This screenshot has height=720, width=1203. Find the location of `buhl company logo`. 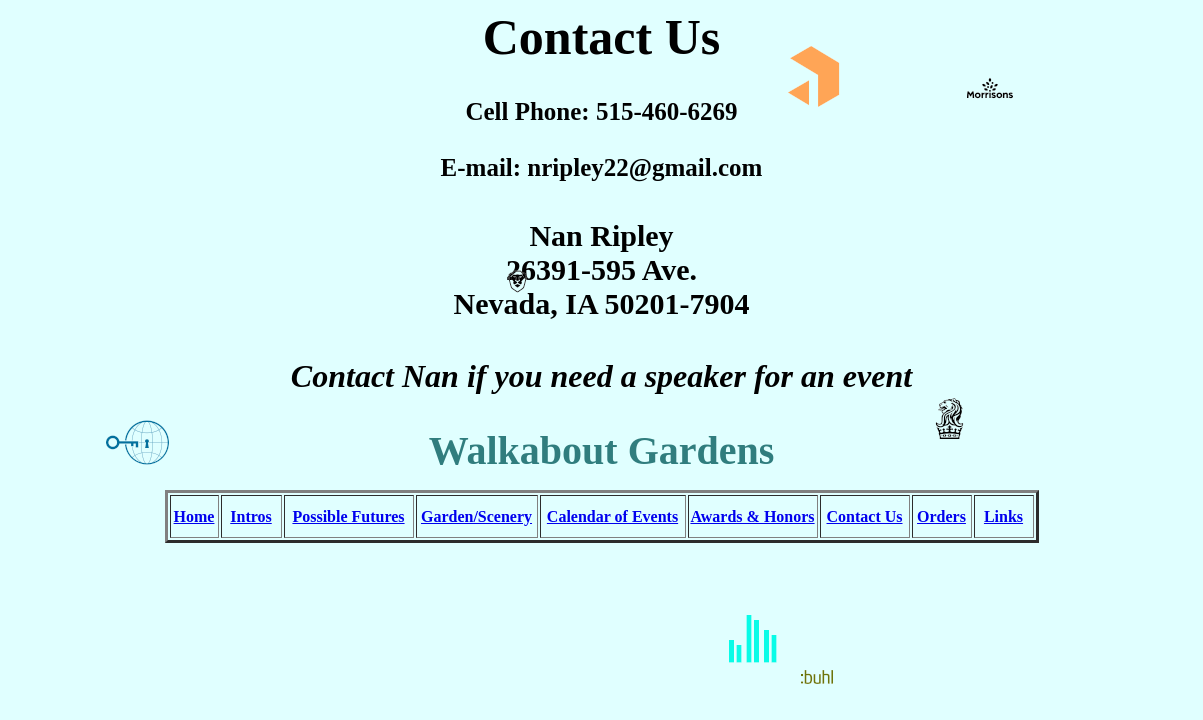

buhl company logo is located at coordinates (817, 677).